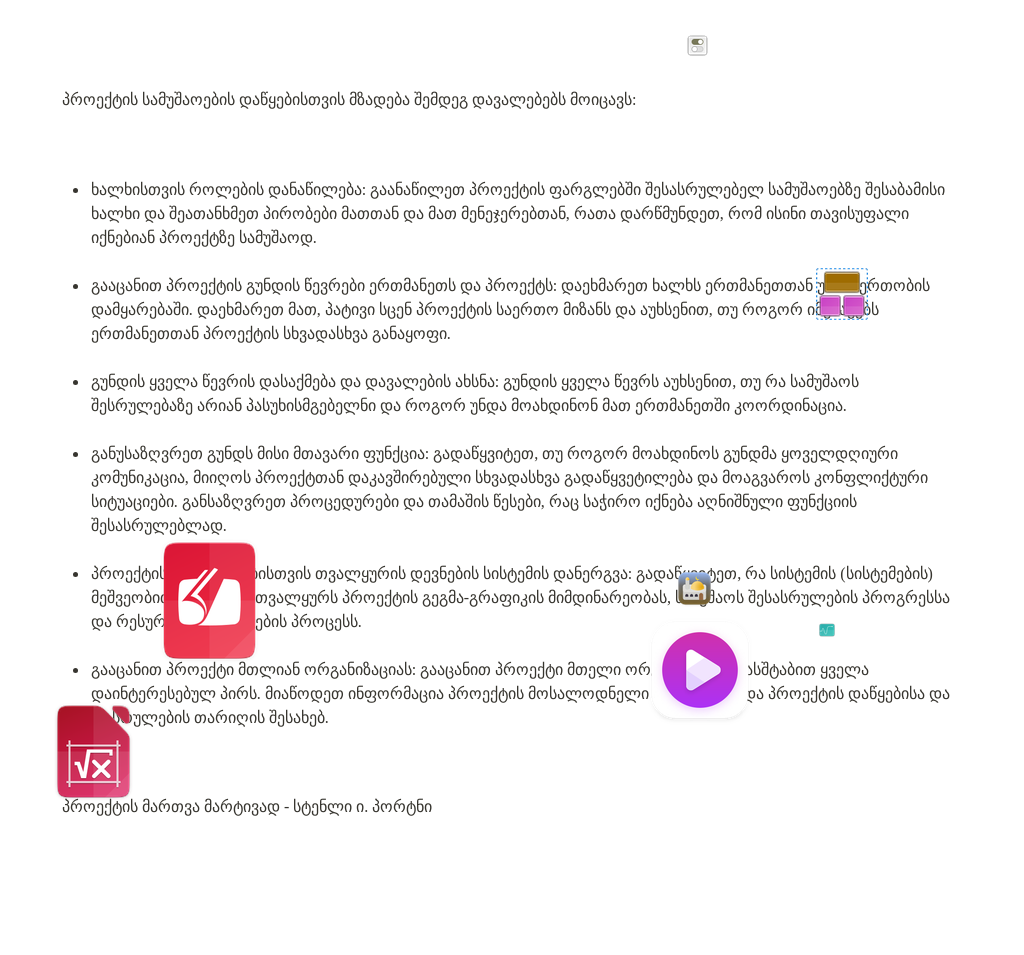  Describe the element at coordinates (93, 751) in the screenshot. I see `open LibreOffice Math formula editor` at that location.